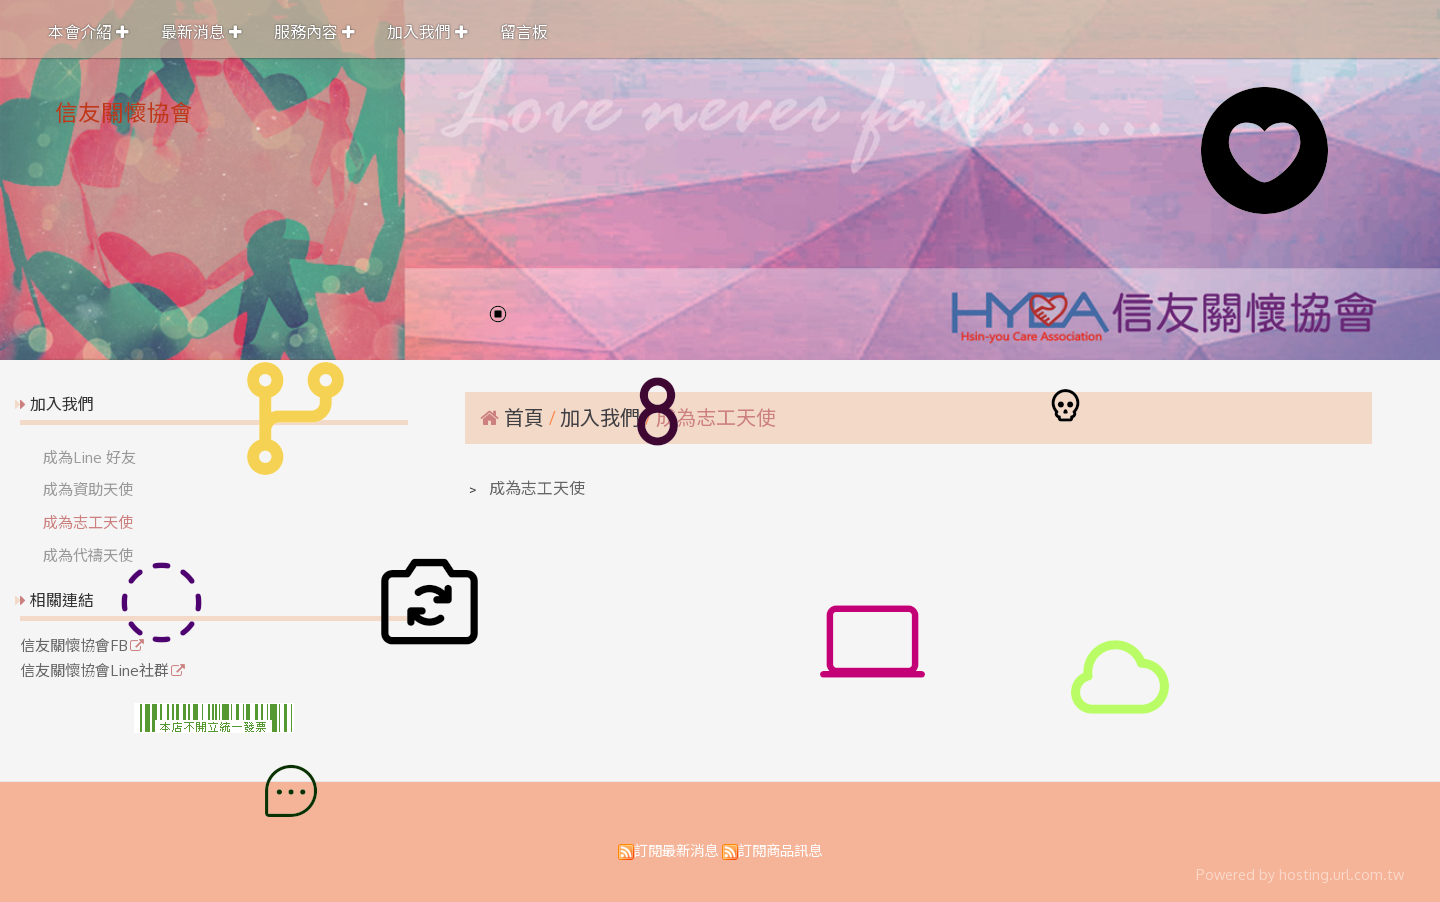  What do you see at coordinates (498, 314) in the screenshot?
I see `stop or halt a current process` at bounding box center [498, 314].